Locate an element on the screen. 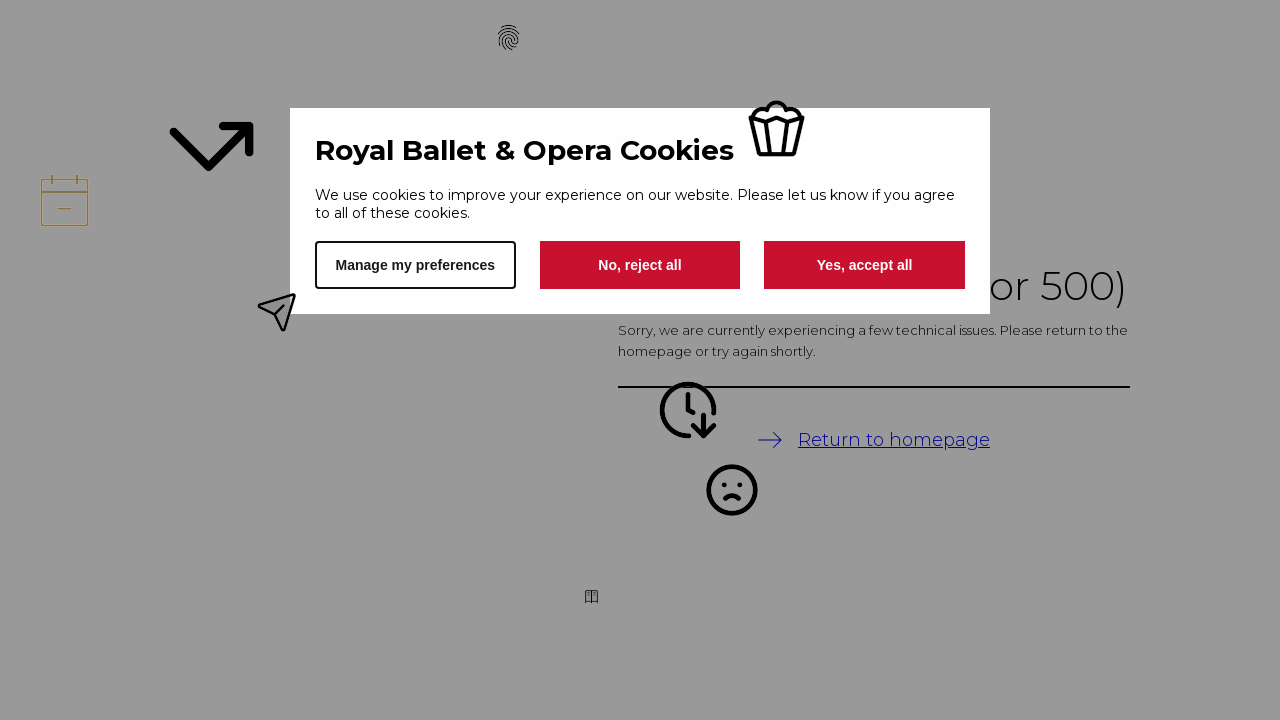  remove an event from your calendar is located at coordinates (64, 202).